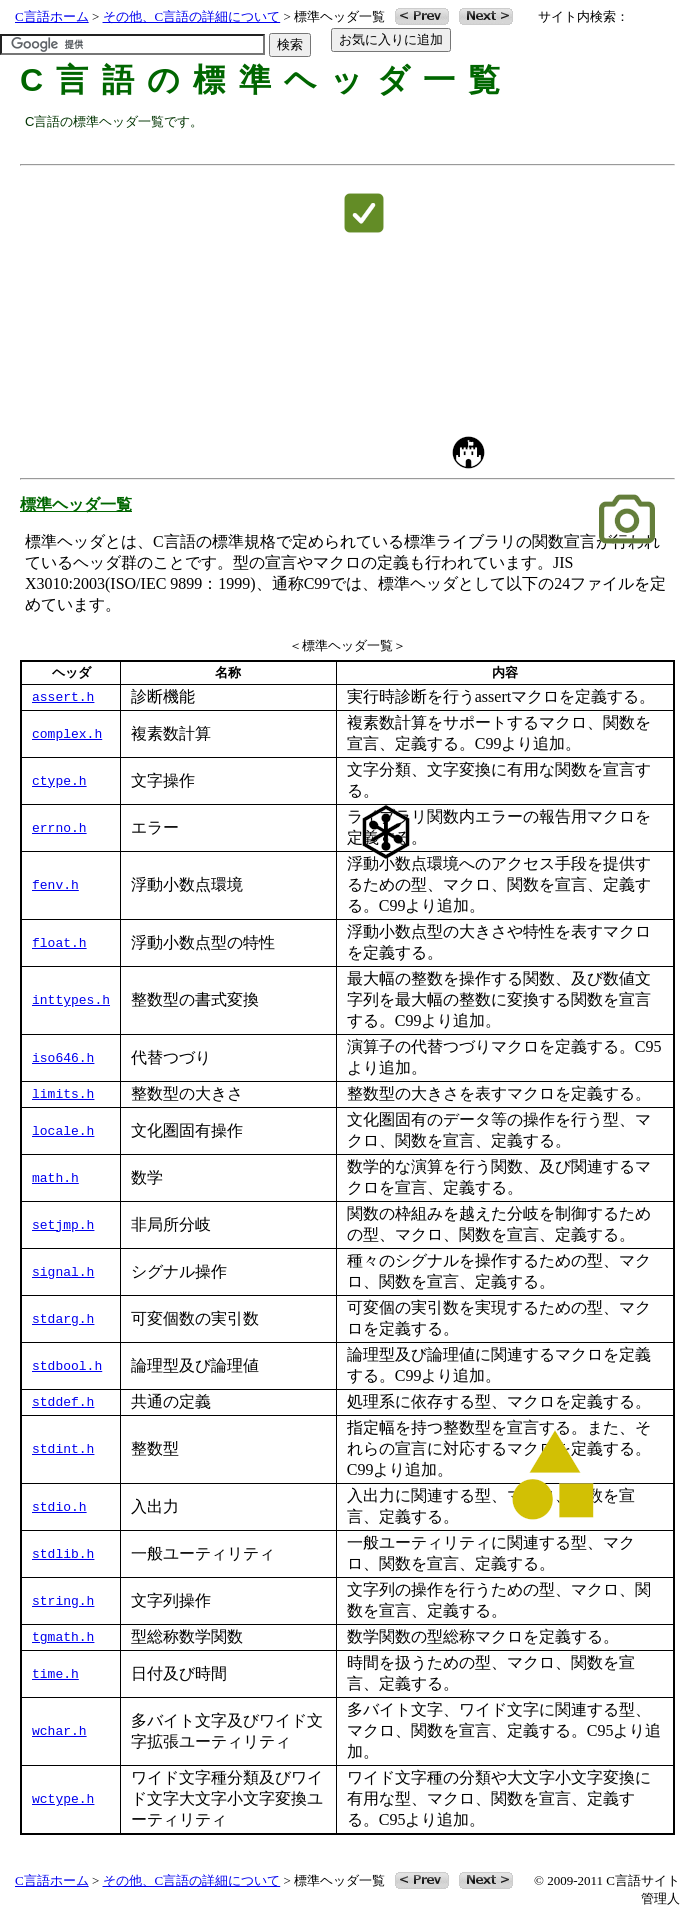 Image resolution: width=695 pixels, height=1918 pixels. I want to click on legacy games logo, so click(386, 832).